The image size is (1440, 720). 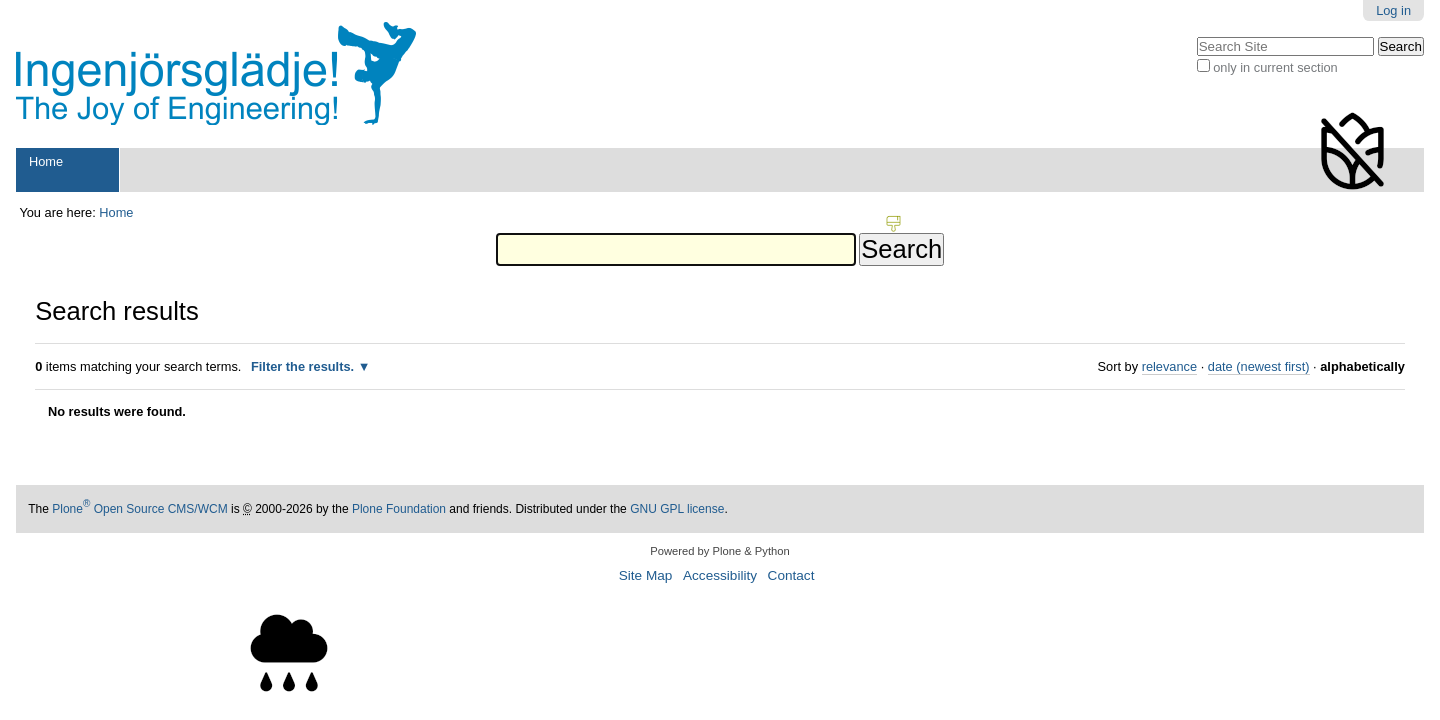 What do you see at coordinates (1352, 152) in the screenshot?
I see `indicates gluten-free or grain-free option` at bounding box center [1352, 152].